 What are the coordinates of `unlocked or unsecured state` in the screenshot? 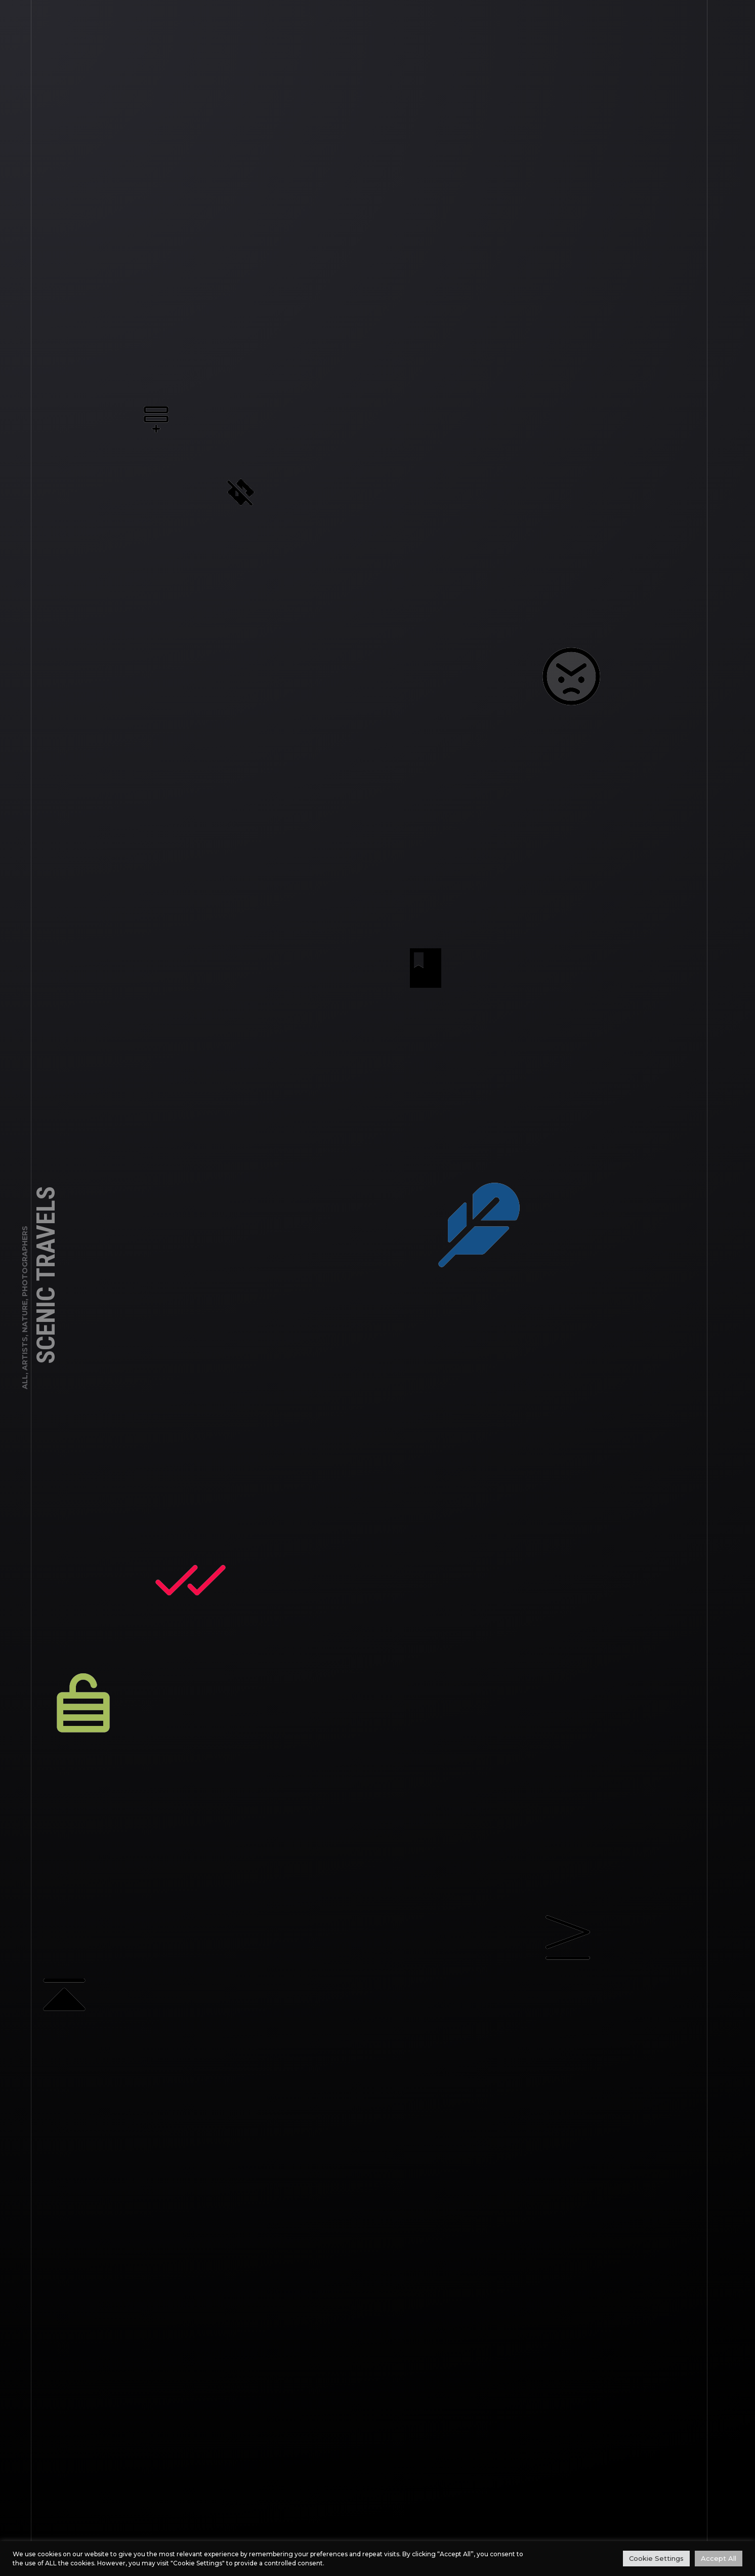 It's located at (83, 1706).